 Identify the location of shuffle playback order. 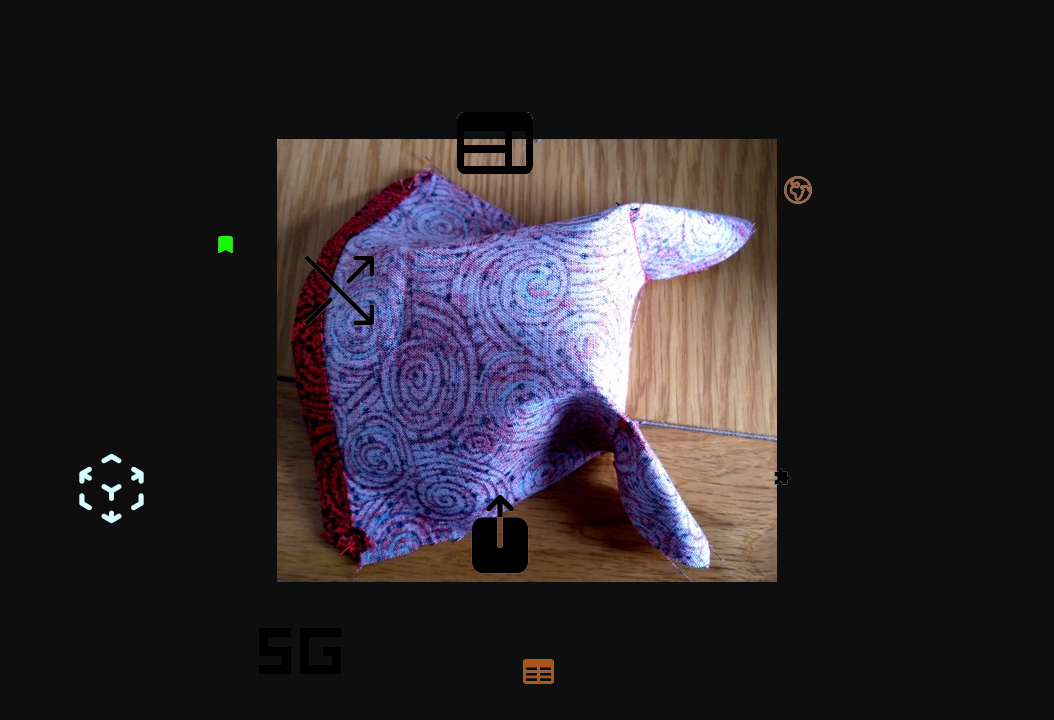
(339, 290).